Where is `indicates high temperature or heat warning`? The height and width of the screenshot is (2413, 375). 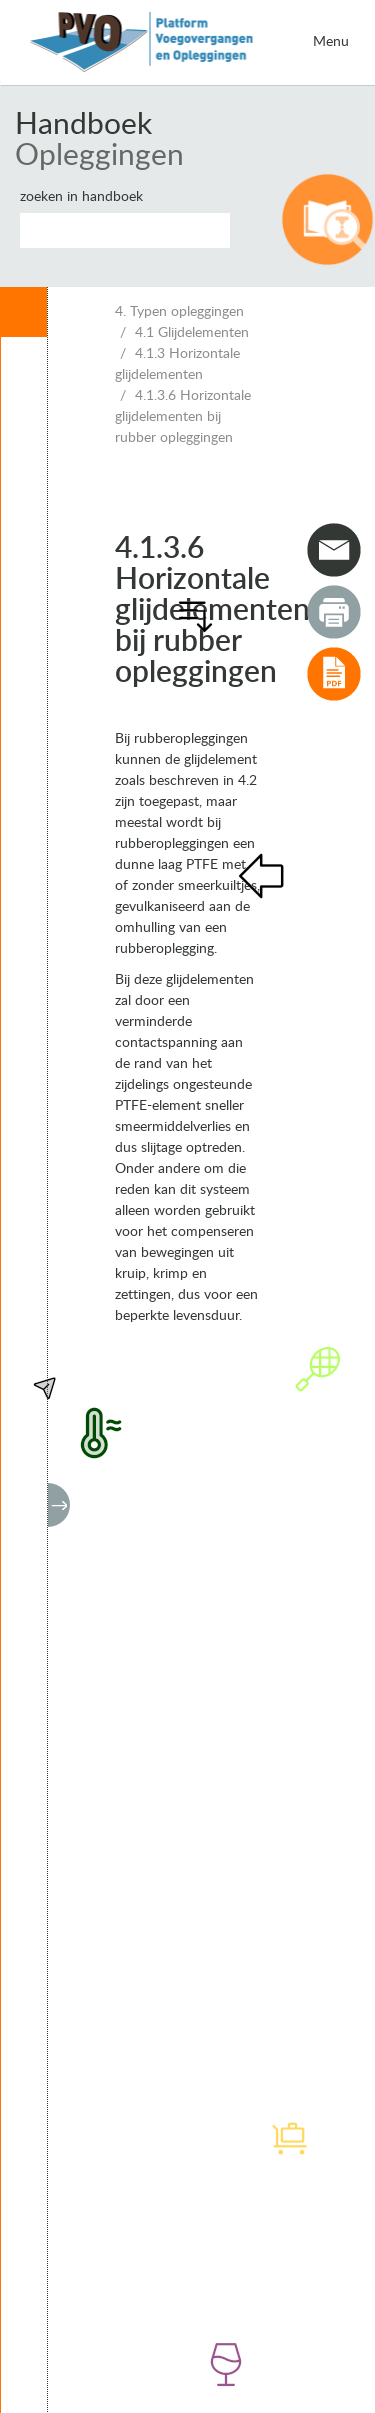 indicates high temperature or heat warning is located at coordinates (96, 1433).